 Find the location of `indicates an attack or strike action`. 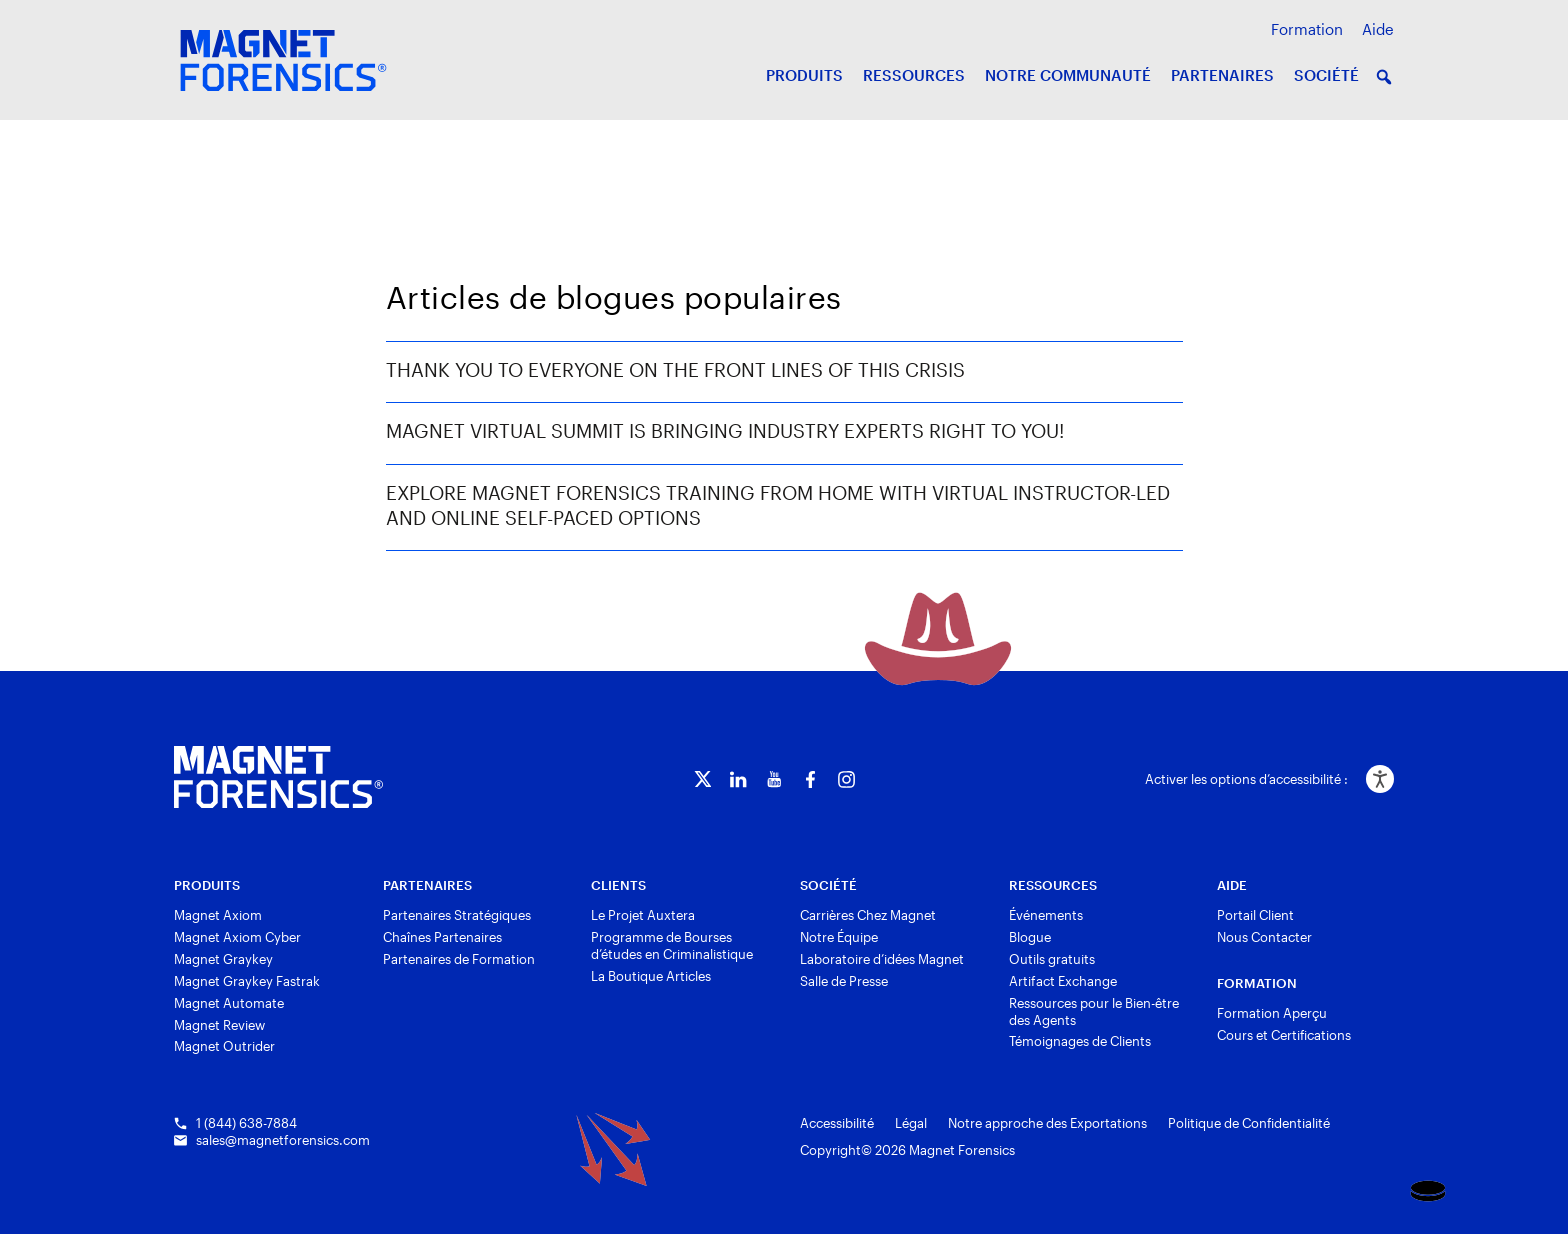

indicates an attack or strike action is located at coordinates (613, 1148).